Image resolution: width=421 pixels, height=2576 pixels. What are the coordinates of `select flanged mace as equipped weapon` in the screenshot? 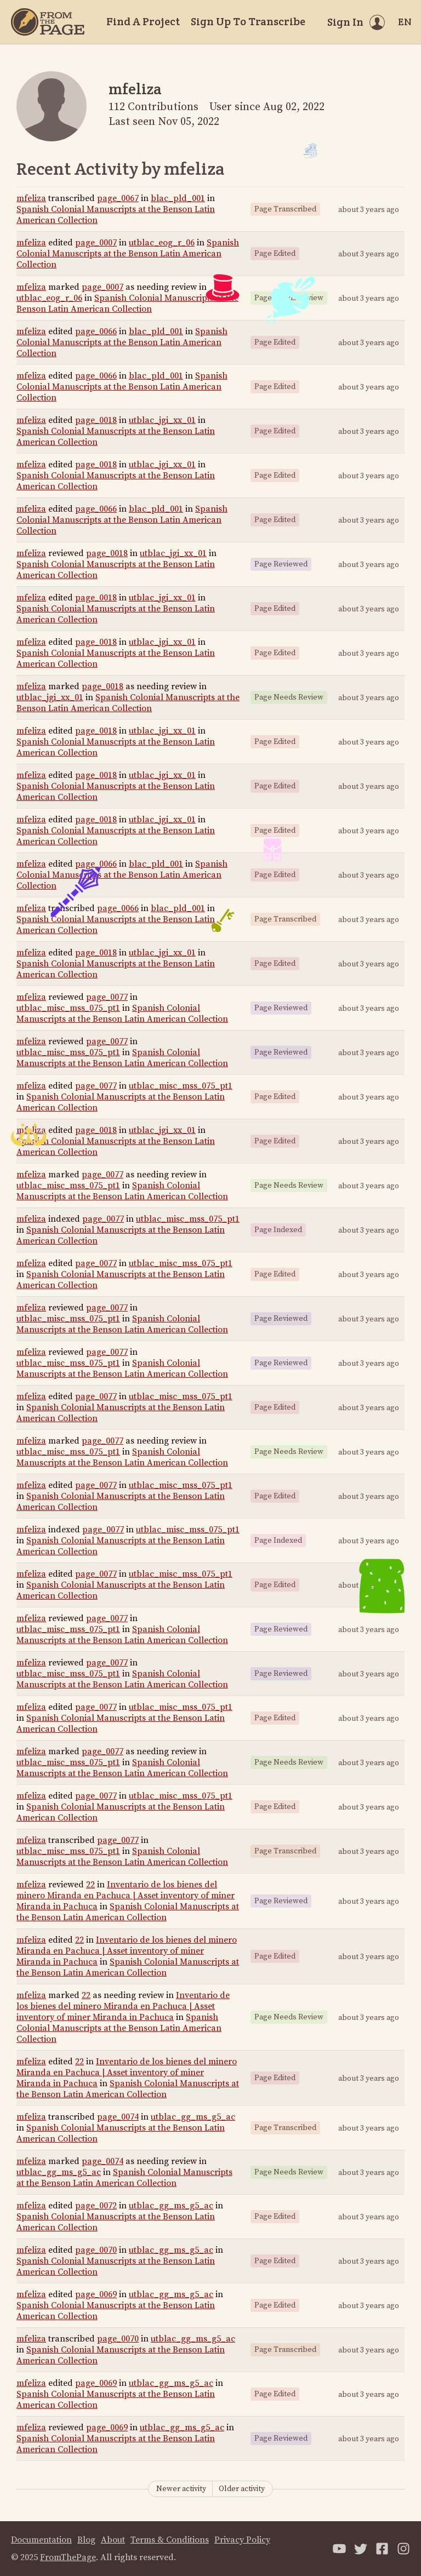 It's located at (76, 891).